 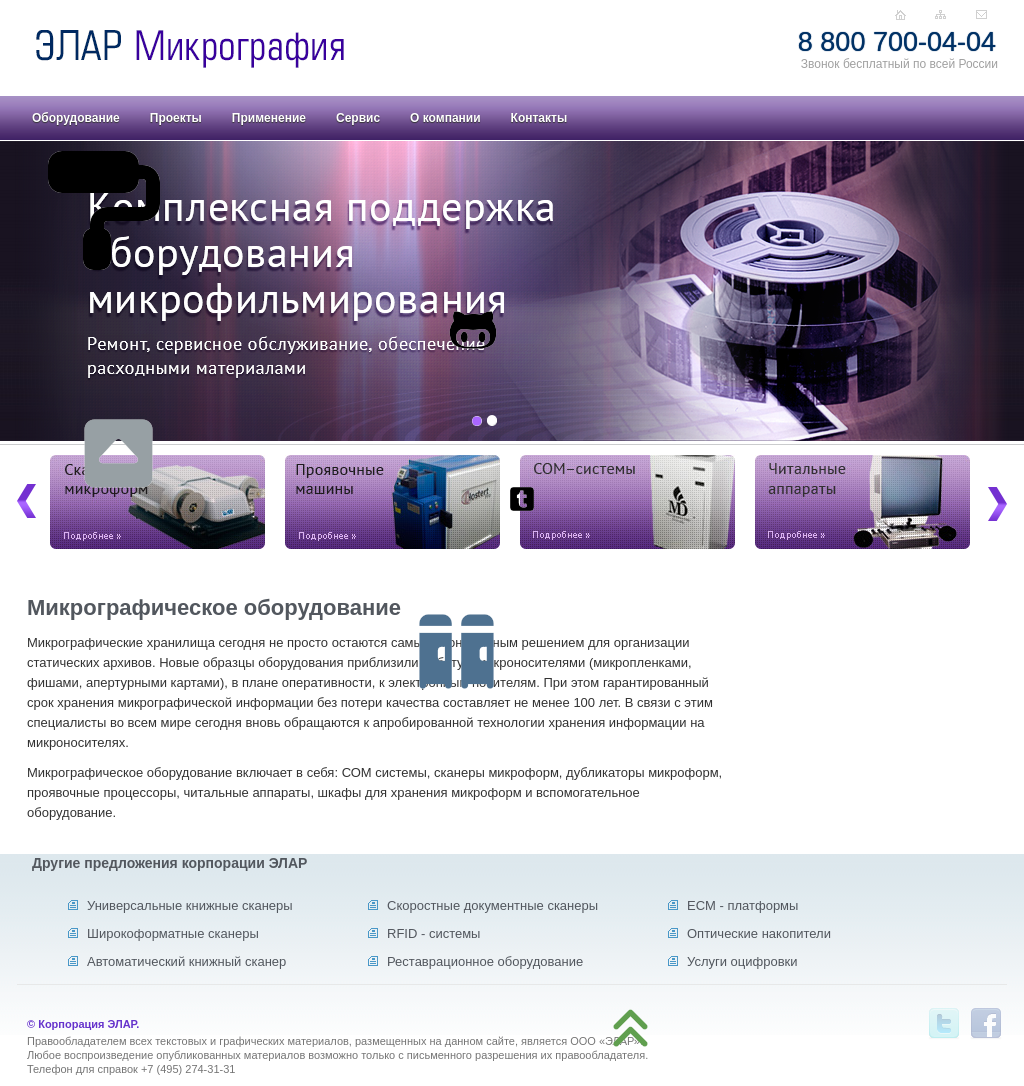 I want to click on customize theme or appearance settings, so click(x=104, y=207).